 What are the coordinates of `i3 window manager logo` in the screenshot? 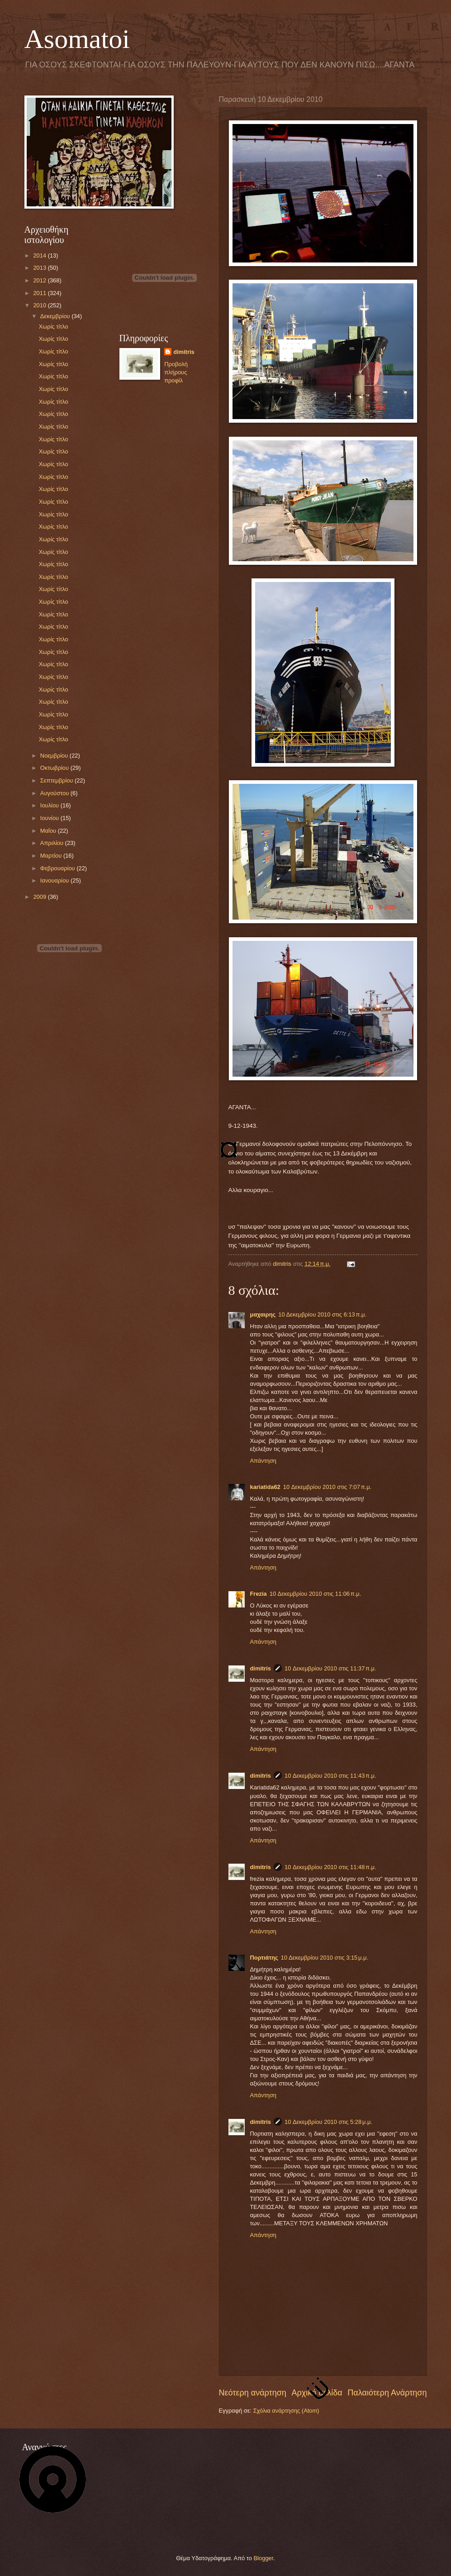 It's located at (318, 2388).